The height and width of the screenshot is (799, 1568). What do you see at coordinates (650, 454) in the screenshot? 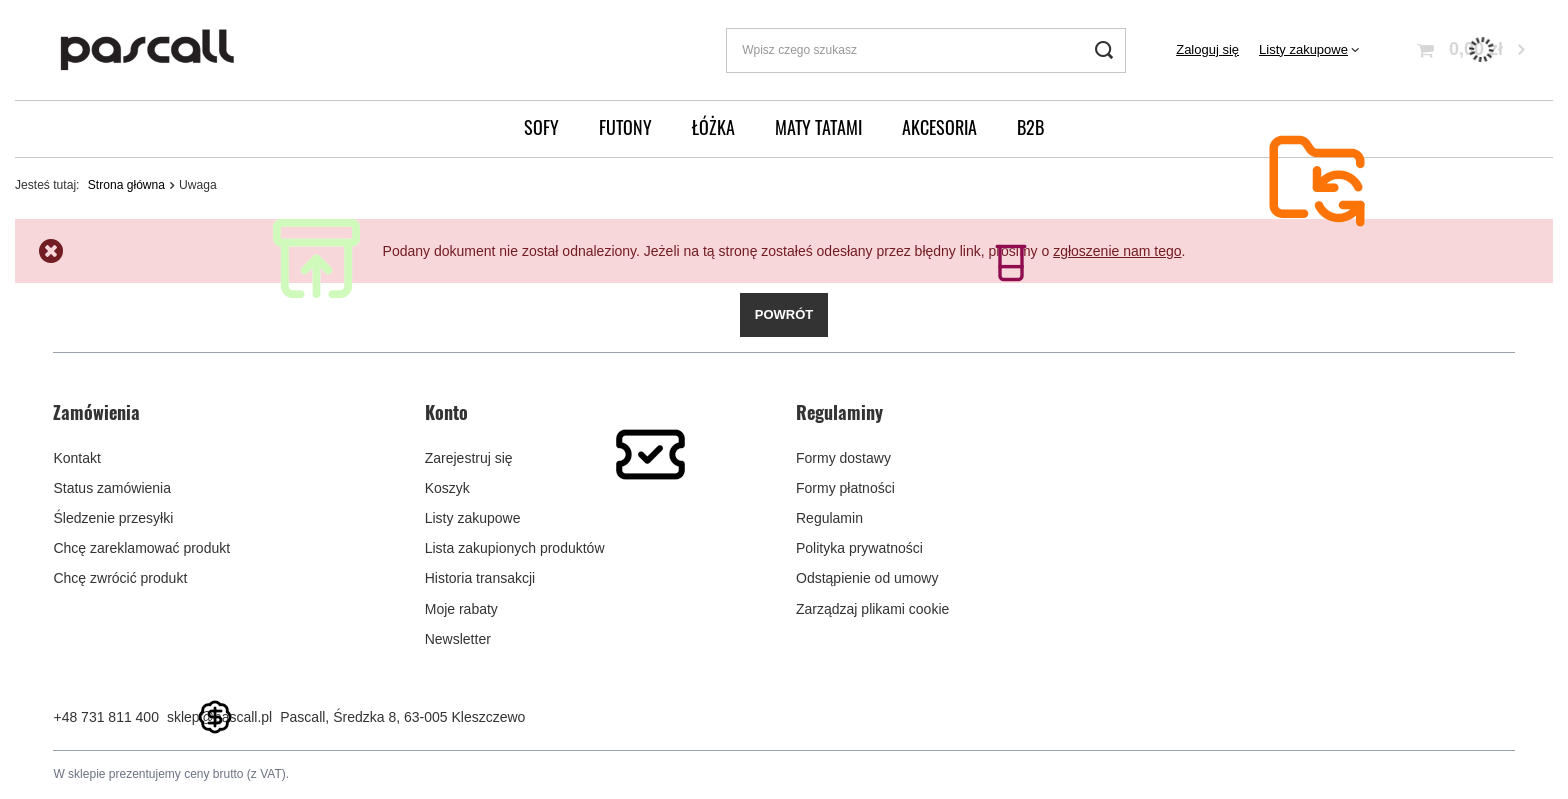
I see `confirmed ticket or booking` at bounding box center [650, 454].